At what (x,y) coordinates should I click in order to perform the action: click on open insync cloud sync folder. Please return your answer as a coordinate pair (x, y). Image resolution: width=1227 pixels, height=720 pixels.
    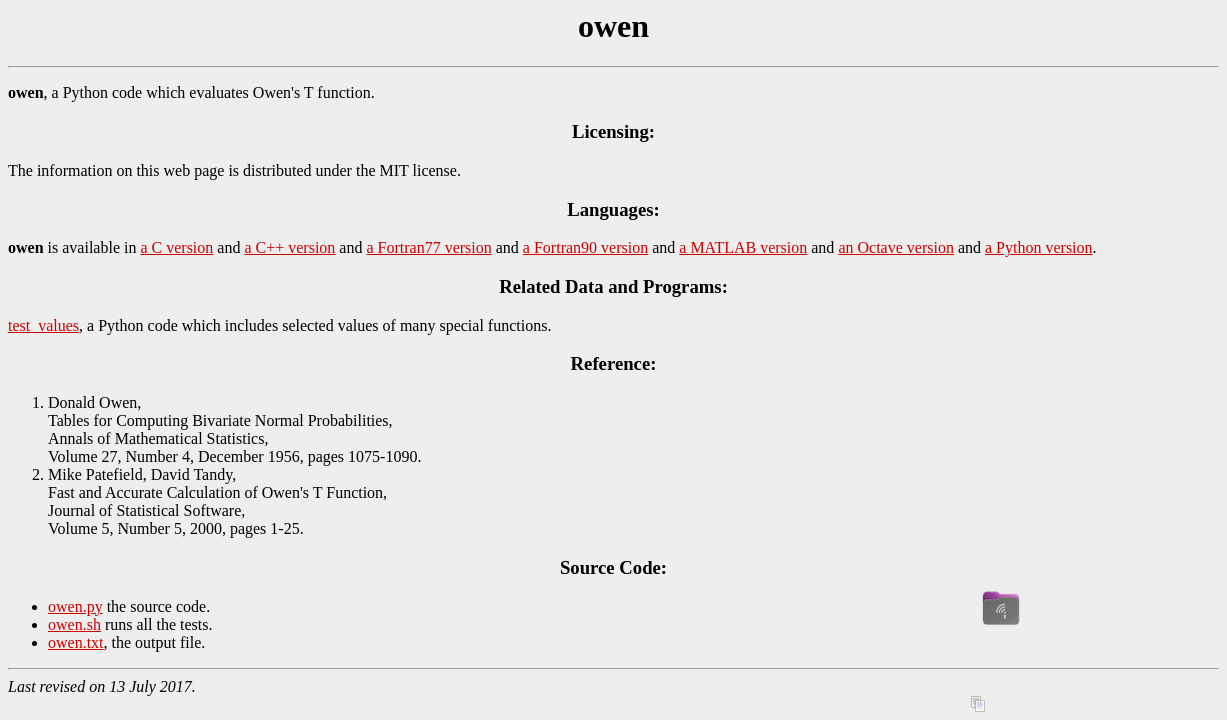
    Looking at the image, I should click on (1001, 608).